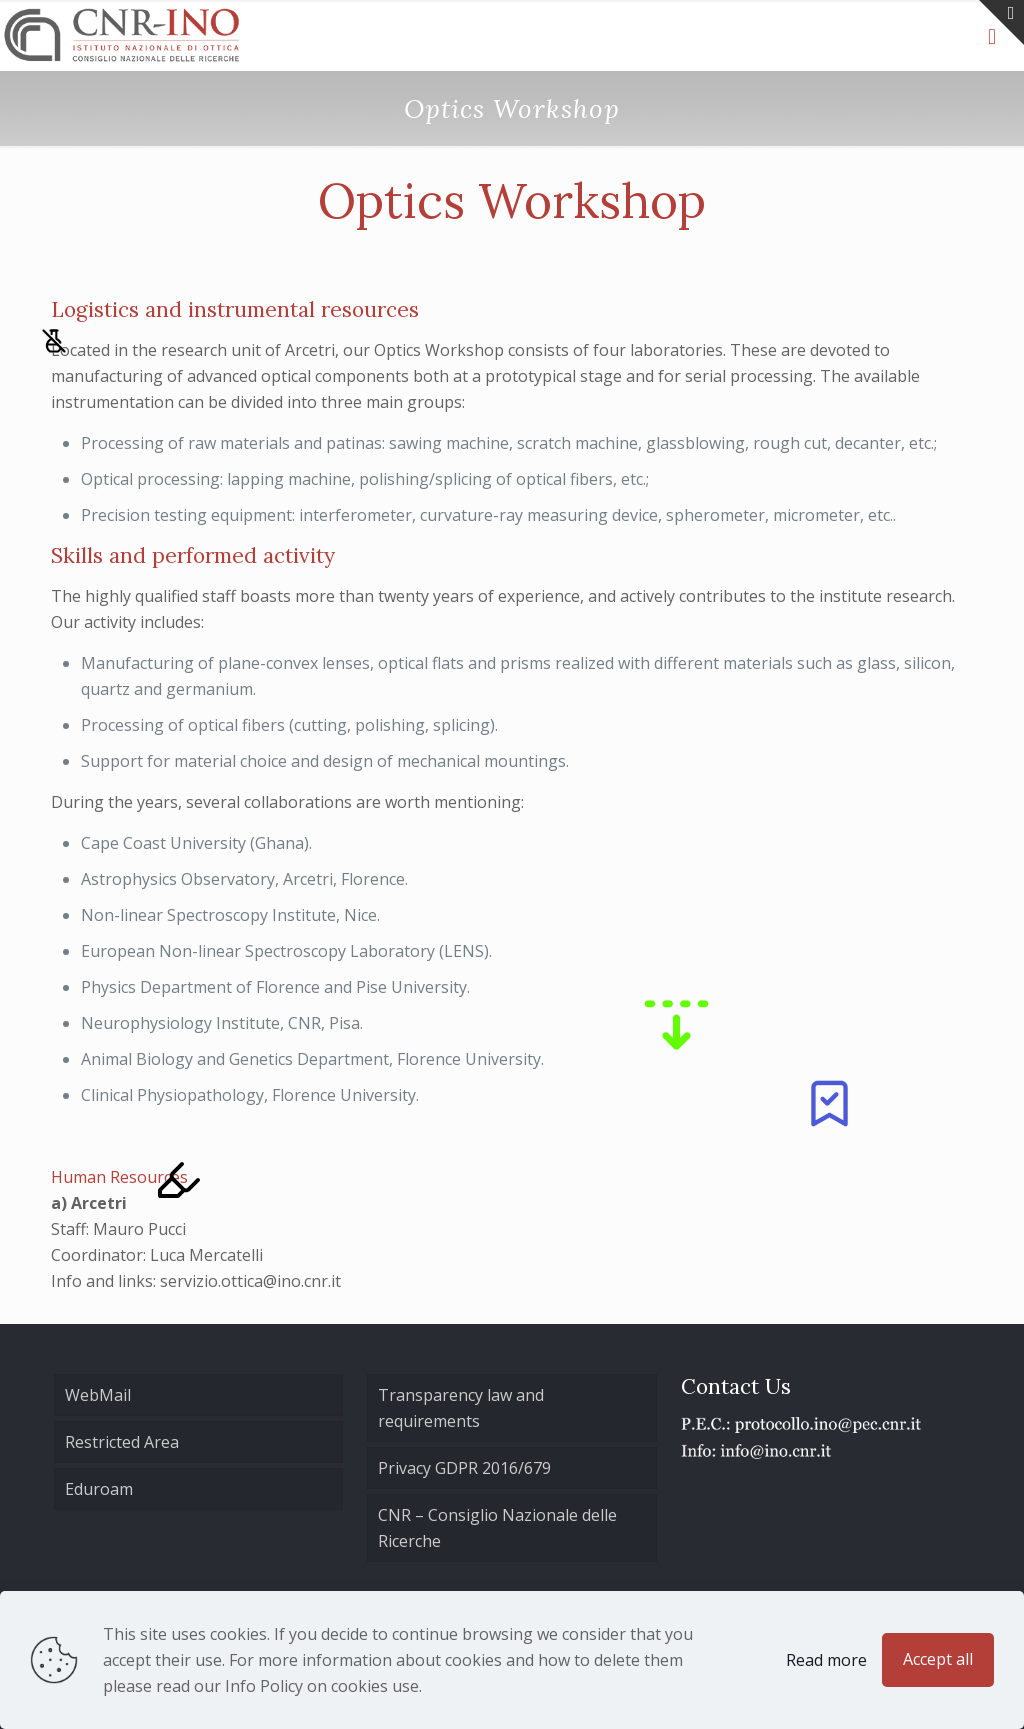 The height and width of the screenshot is (1729, 1024). I want to click on disable lab or experimental features, so click(54, 341).